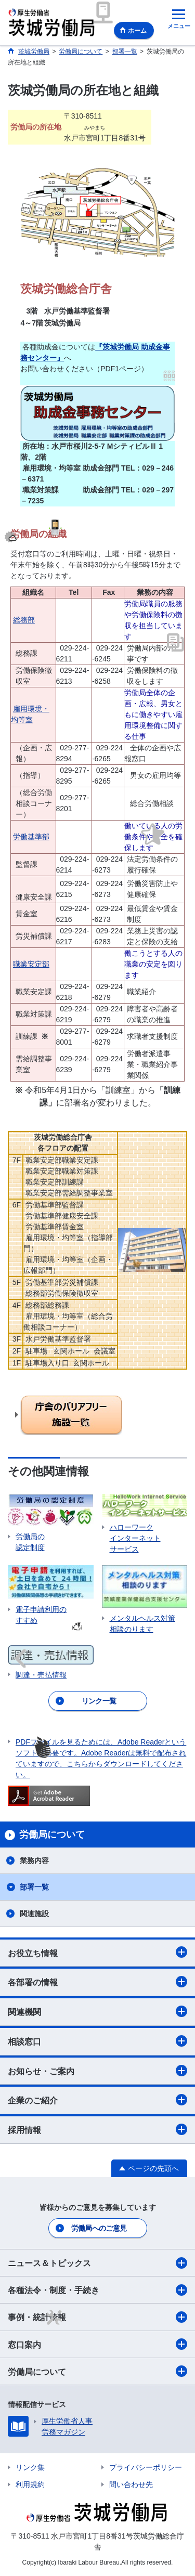 The height and width of the screenshot is (2576, 195). Describe the element at coordinates (176, 642) in the screenshot. I see `view documents or files` at that location.